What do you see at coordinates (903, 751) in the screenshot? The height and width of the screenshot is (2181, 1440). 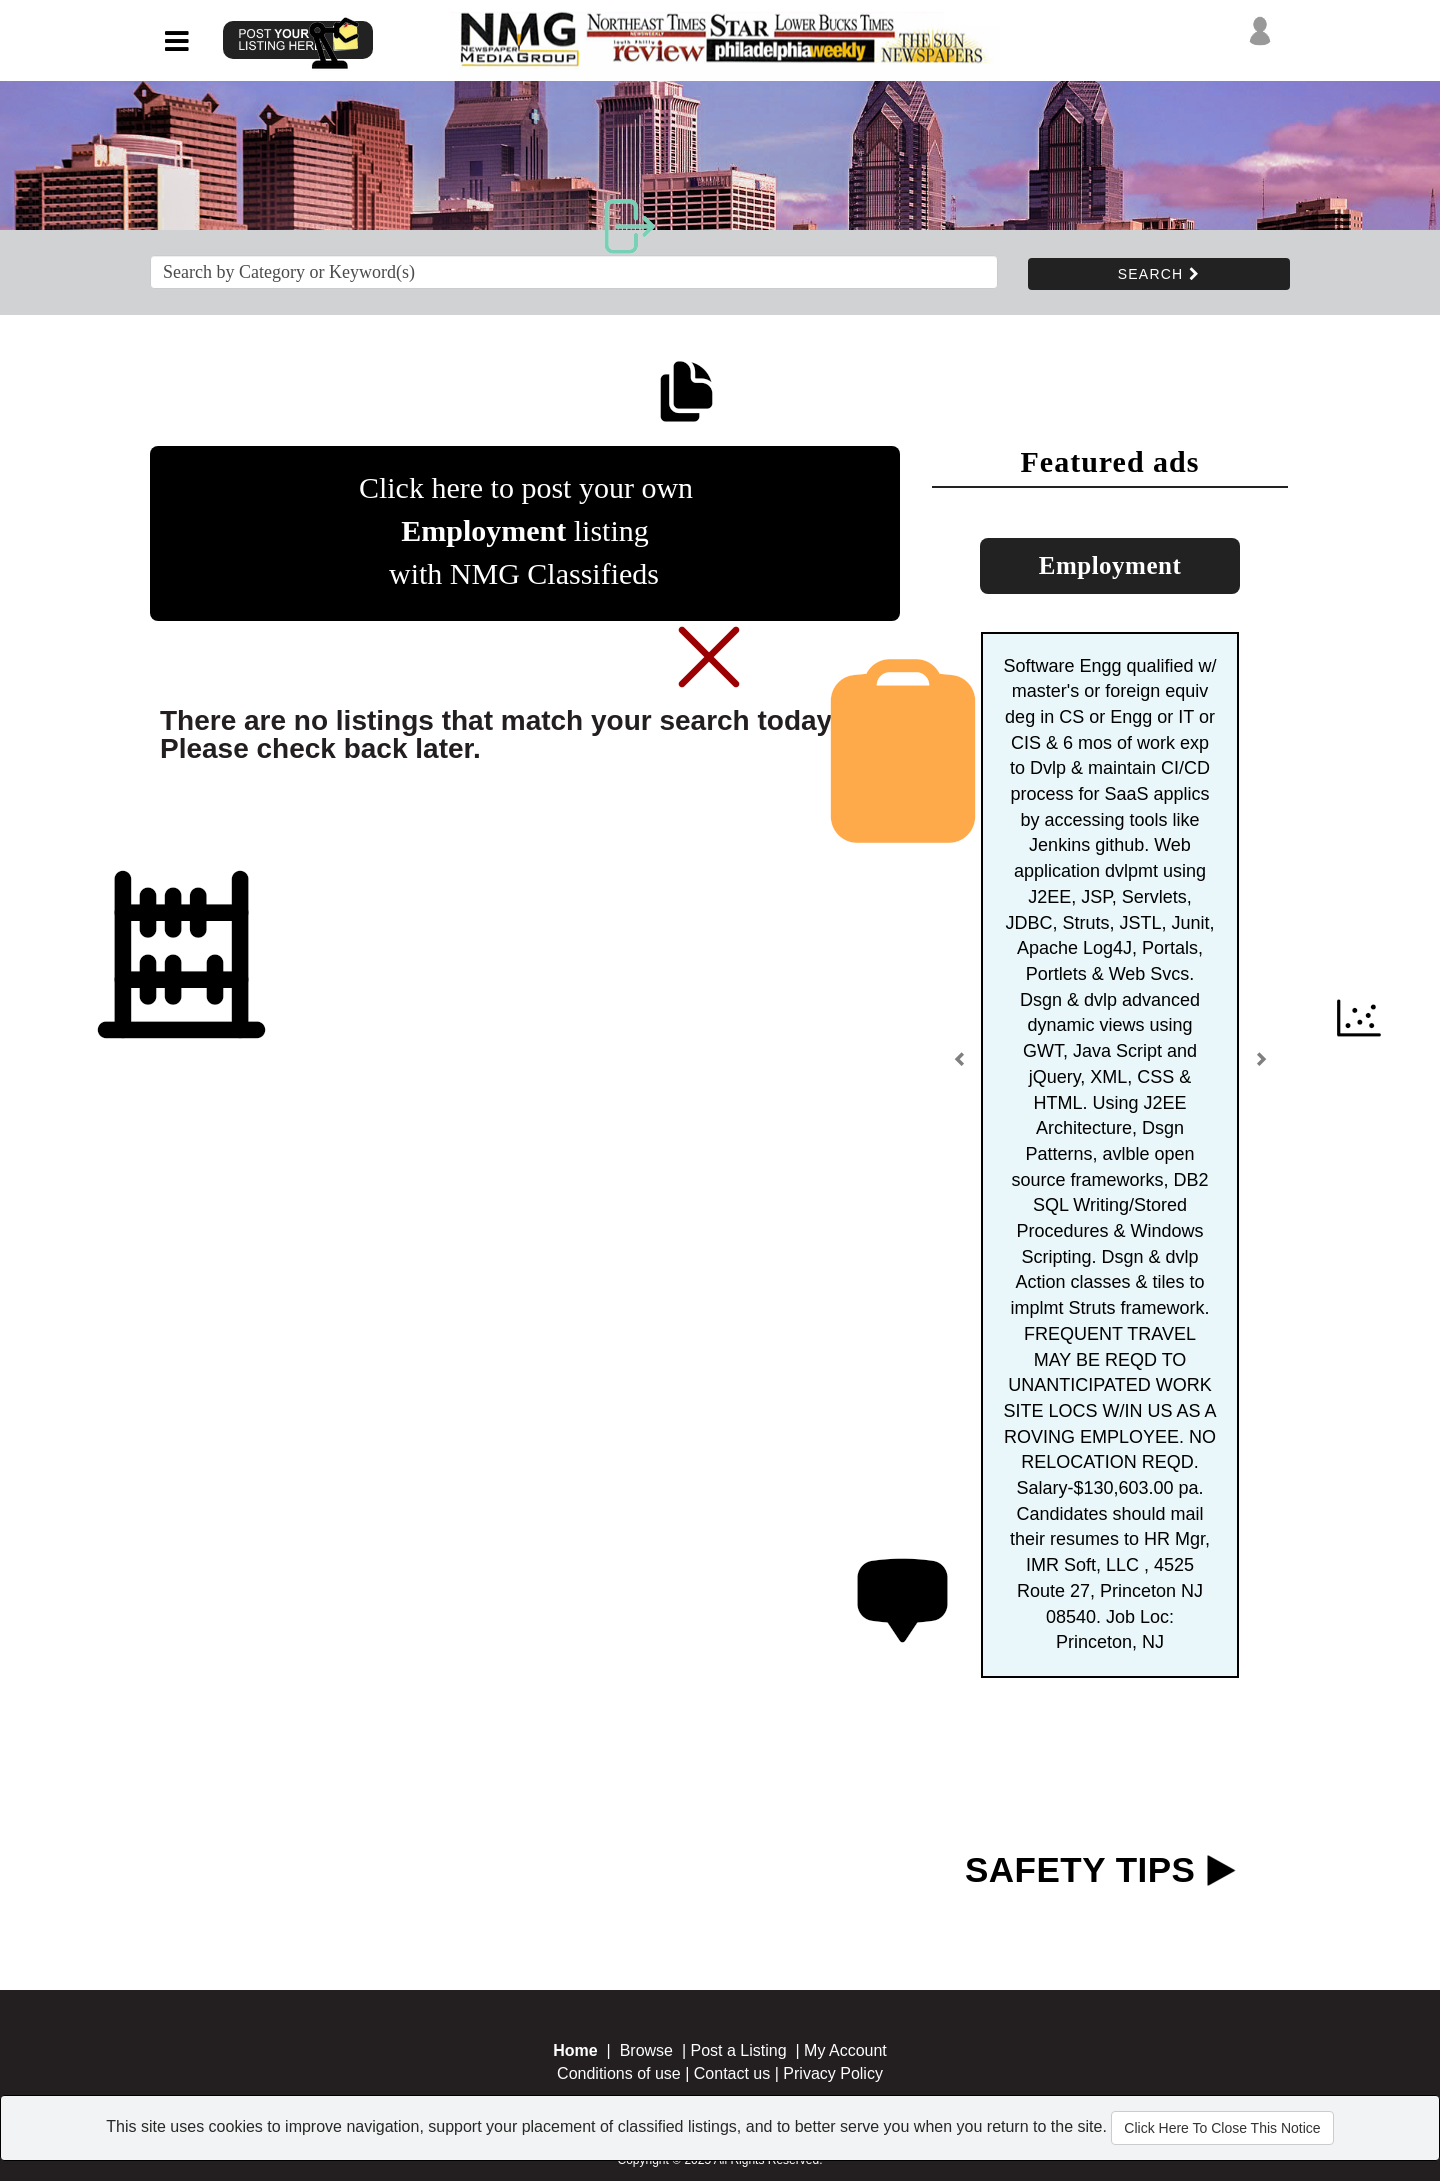 I see `copy content to clipboard` at bounding box center [903, 751].